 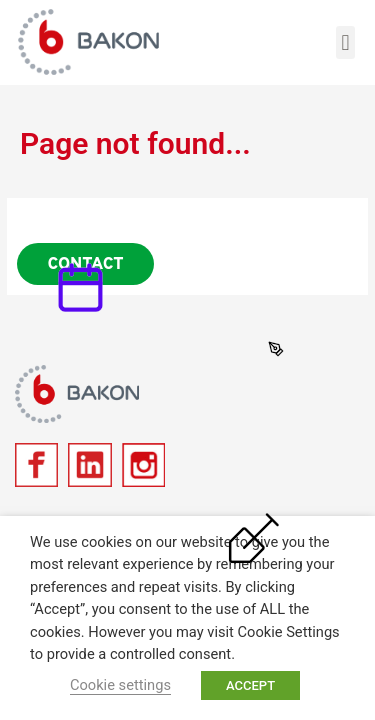 I want to click on access gardening or landscaping tools, so click(x=253, y=539).